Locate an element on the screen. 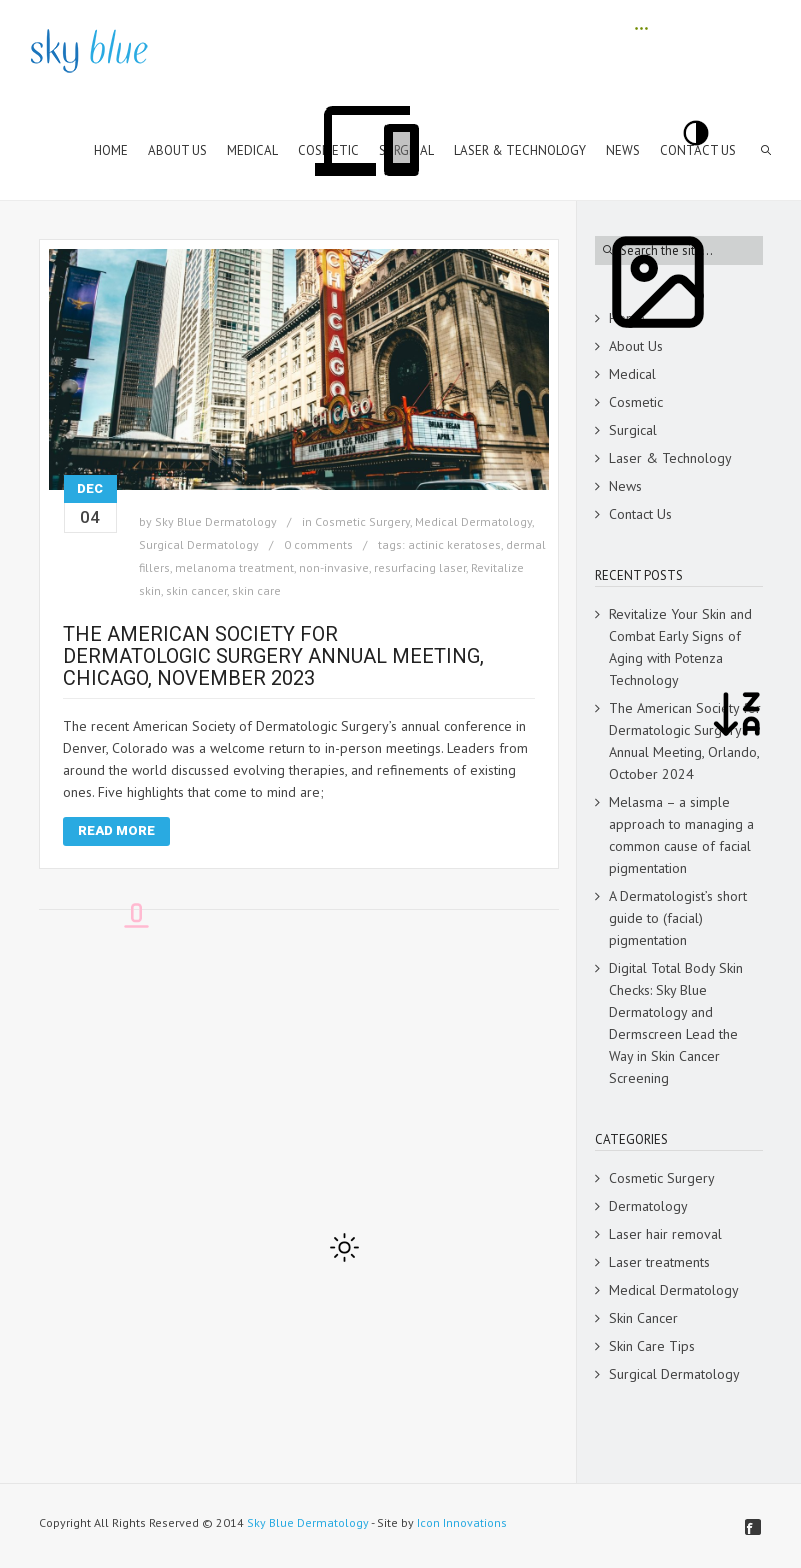 The width and height of the screenshot is (801, 1568). adjust display brightness to 50% is located at coordinates (696, 133).